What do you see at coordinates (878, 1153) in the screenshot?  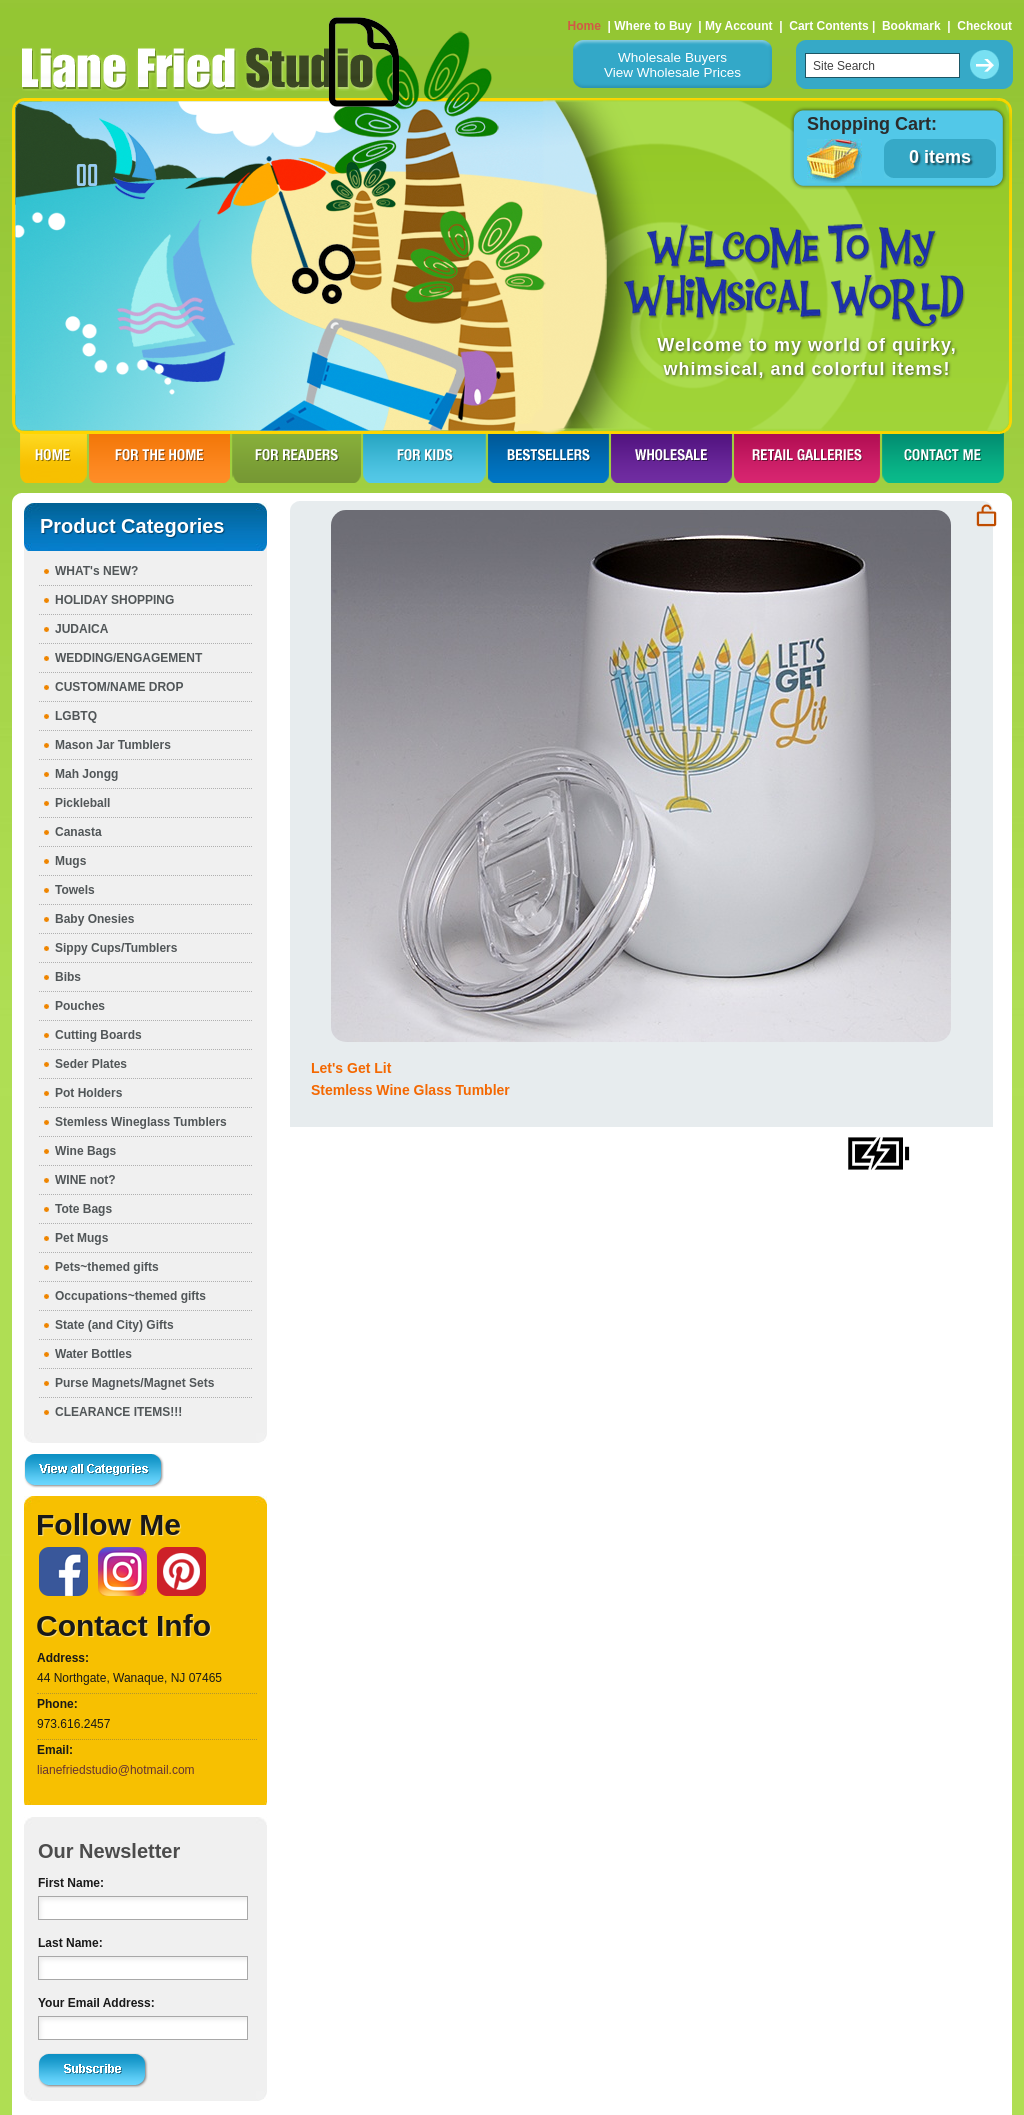 I see `indicates device is currently charging` at bounding box center [878, 1153].